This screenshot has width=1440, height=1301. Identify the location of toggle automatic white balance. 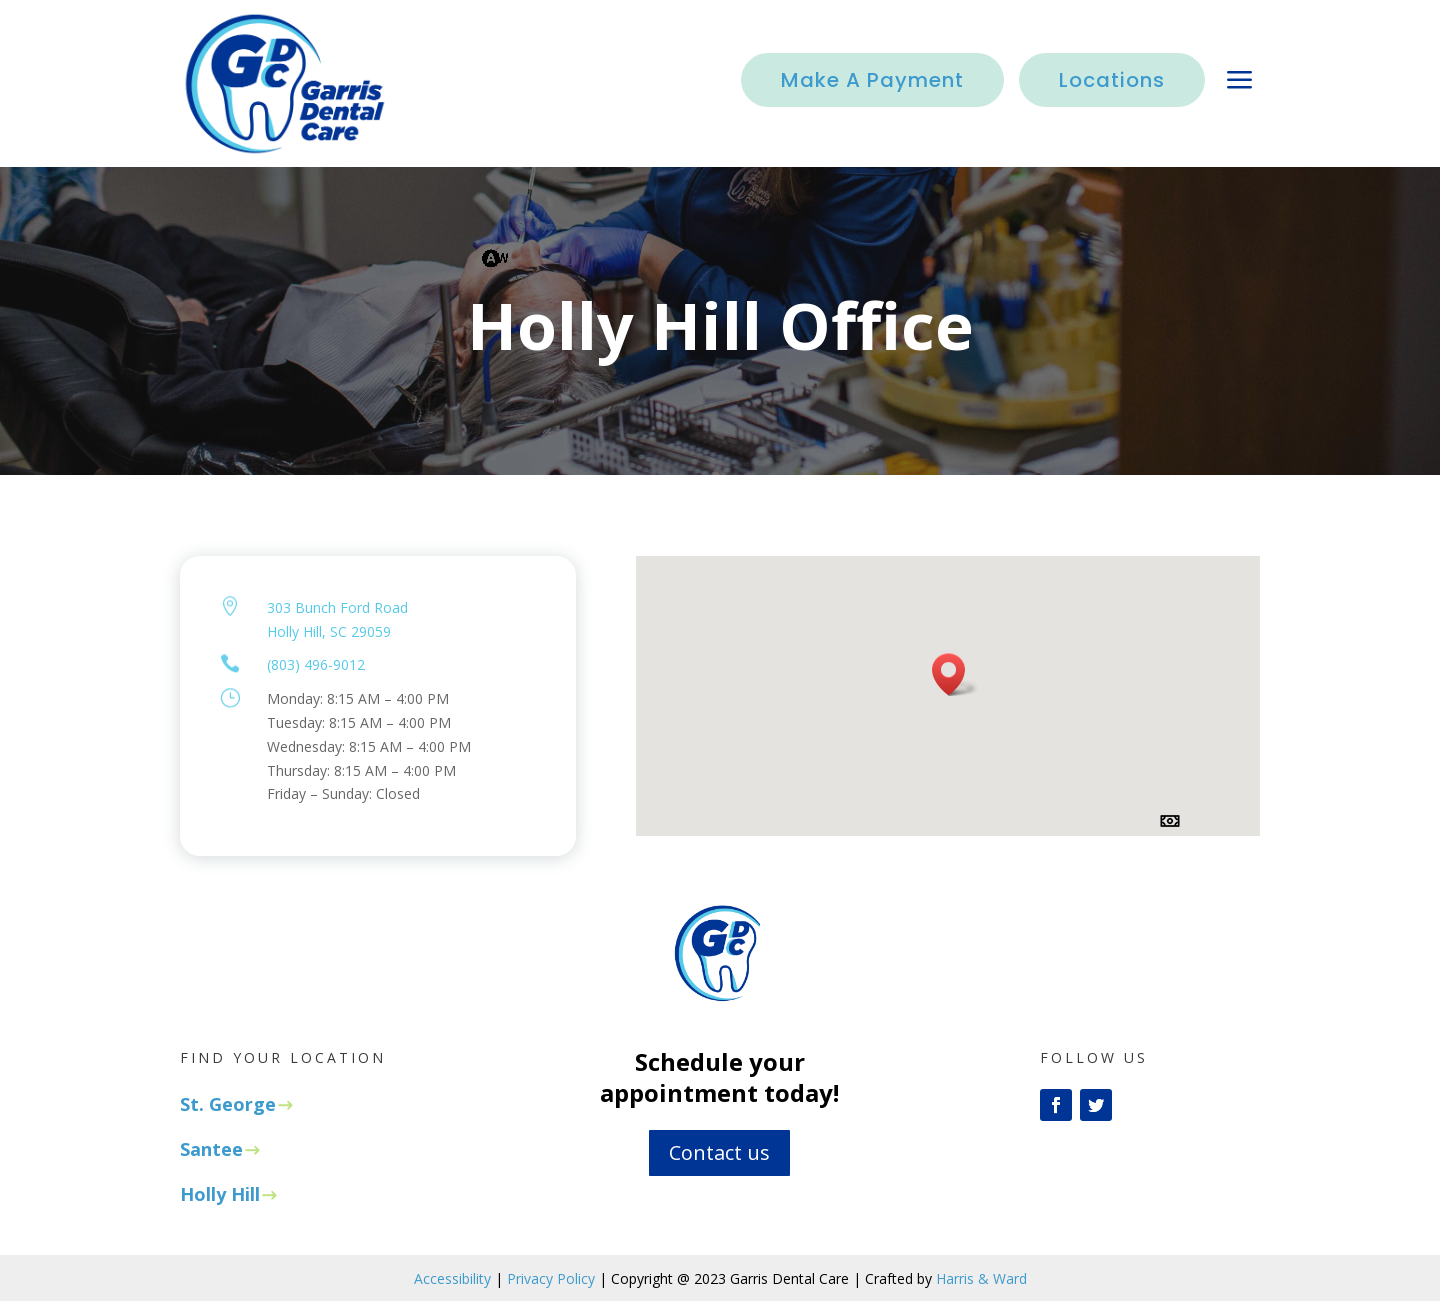
(495, 258).